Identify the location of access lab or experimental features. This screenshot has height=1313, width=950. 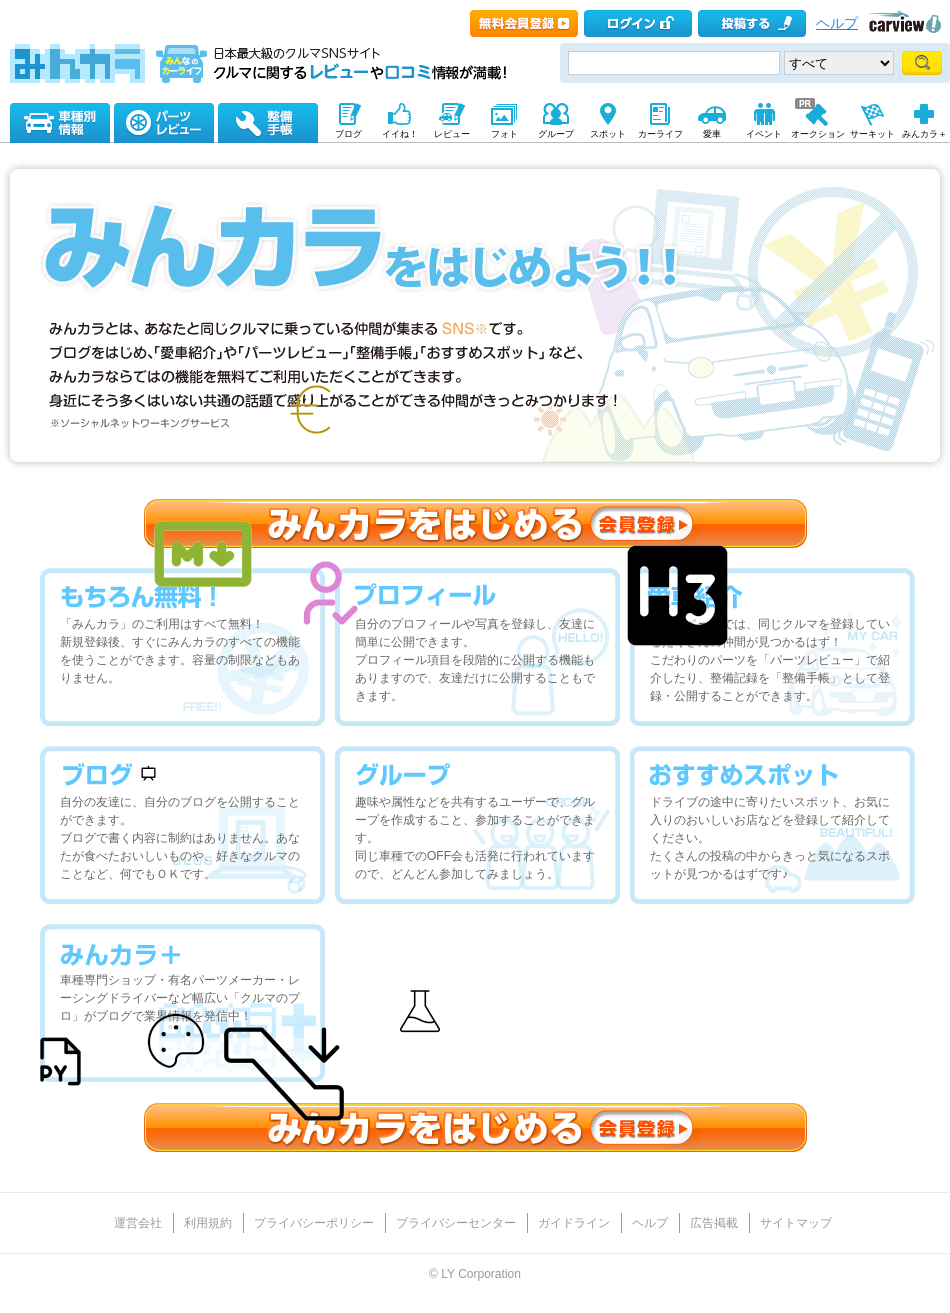
(420, 1012).